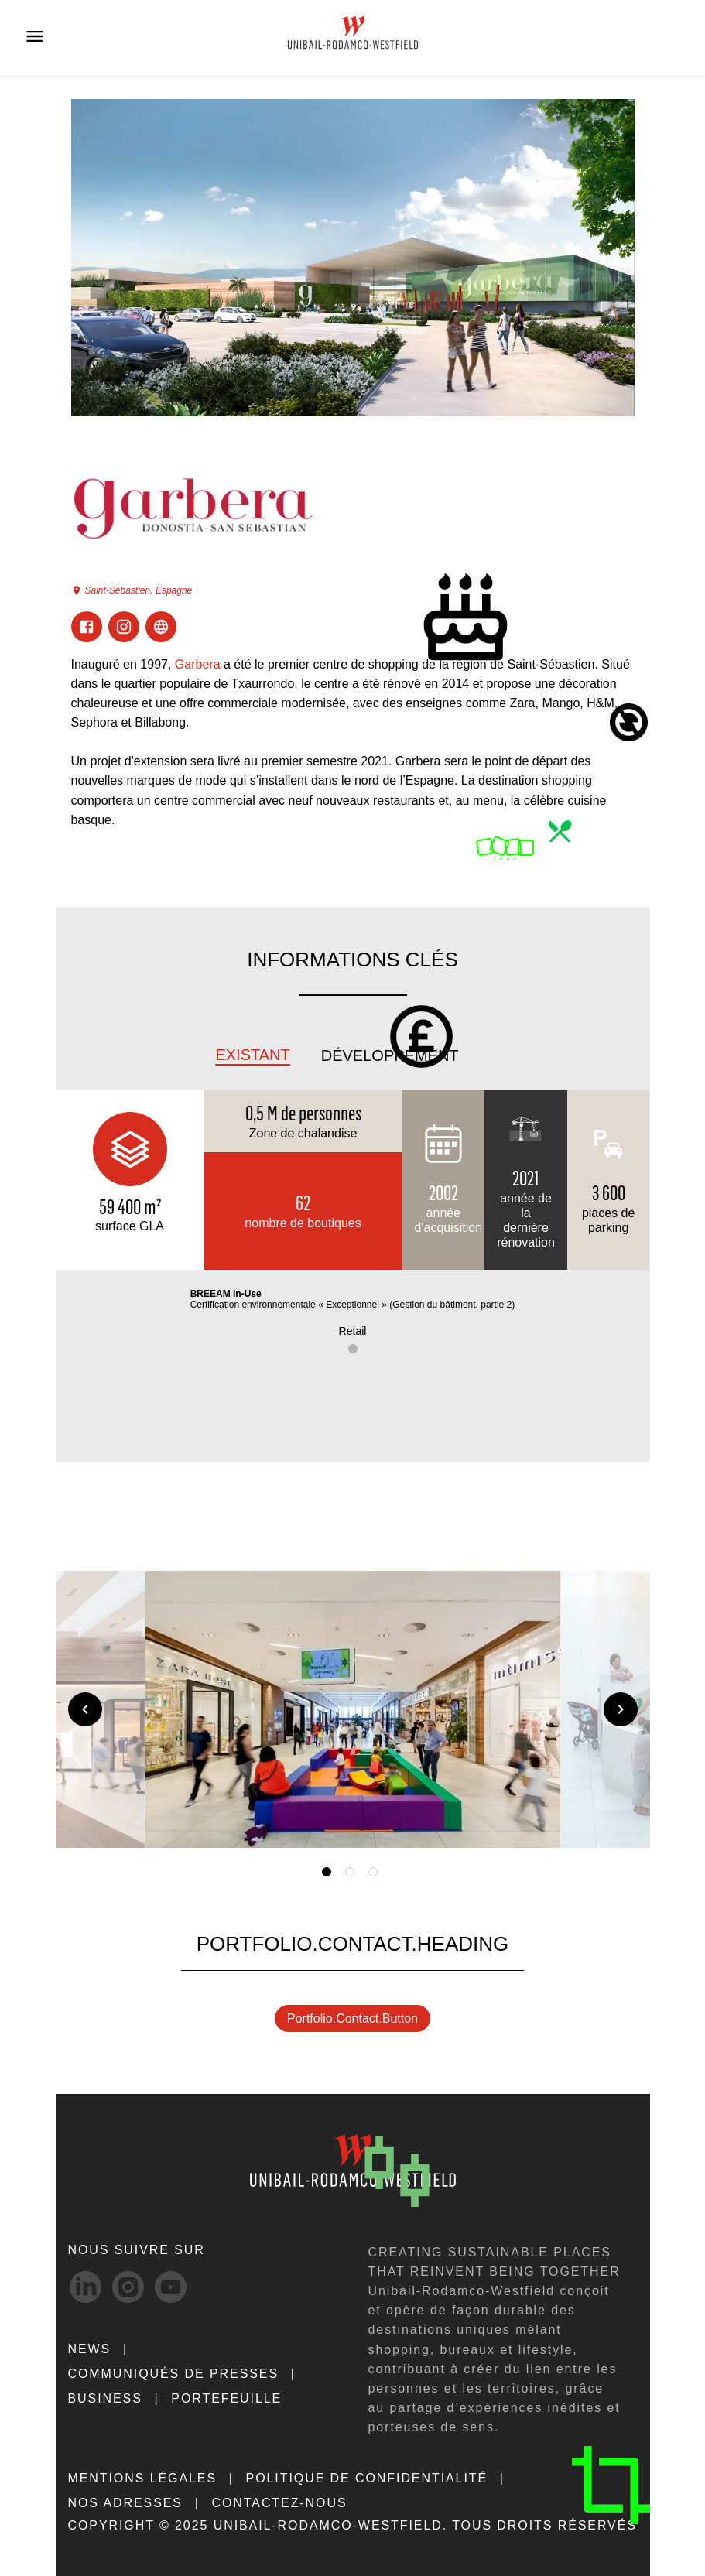 The height and width of the screenshot is (2576, 705). I want to click on crop an image or photo, so click(611, 2485).